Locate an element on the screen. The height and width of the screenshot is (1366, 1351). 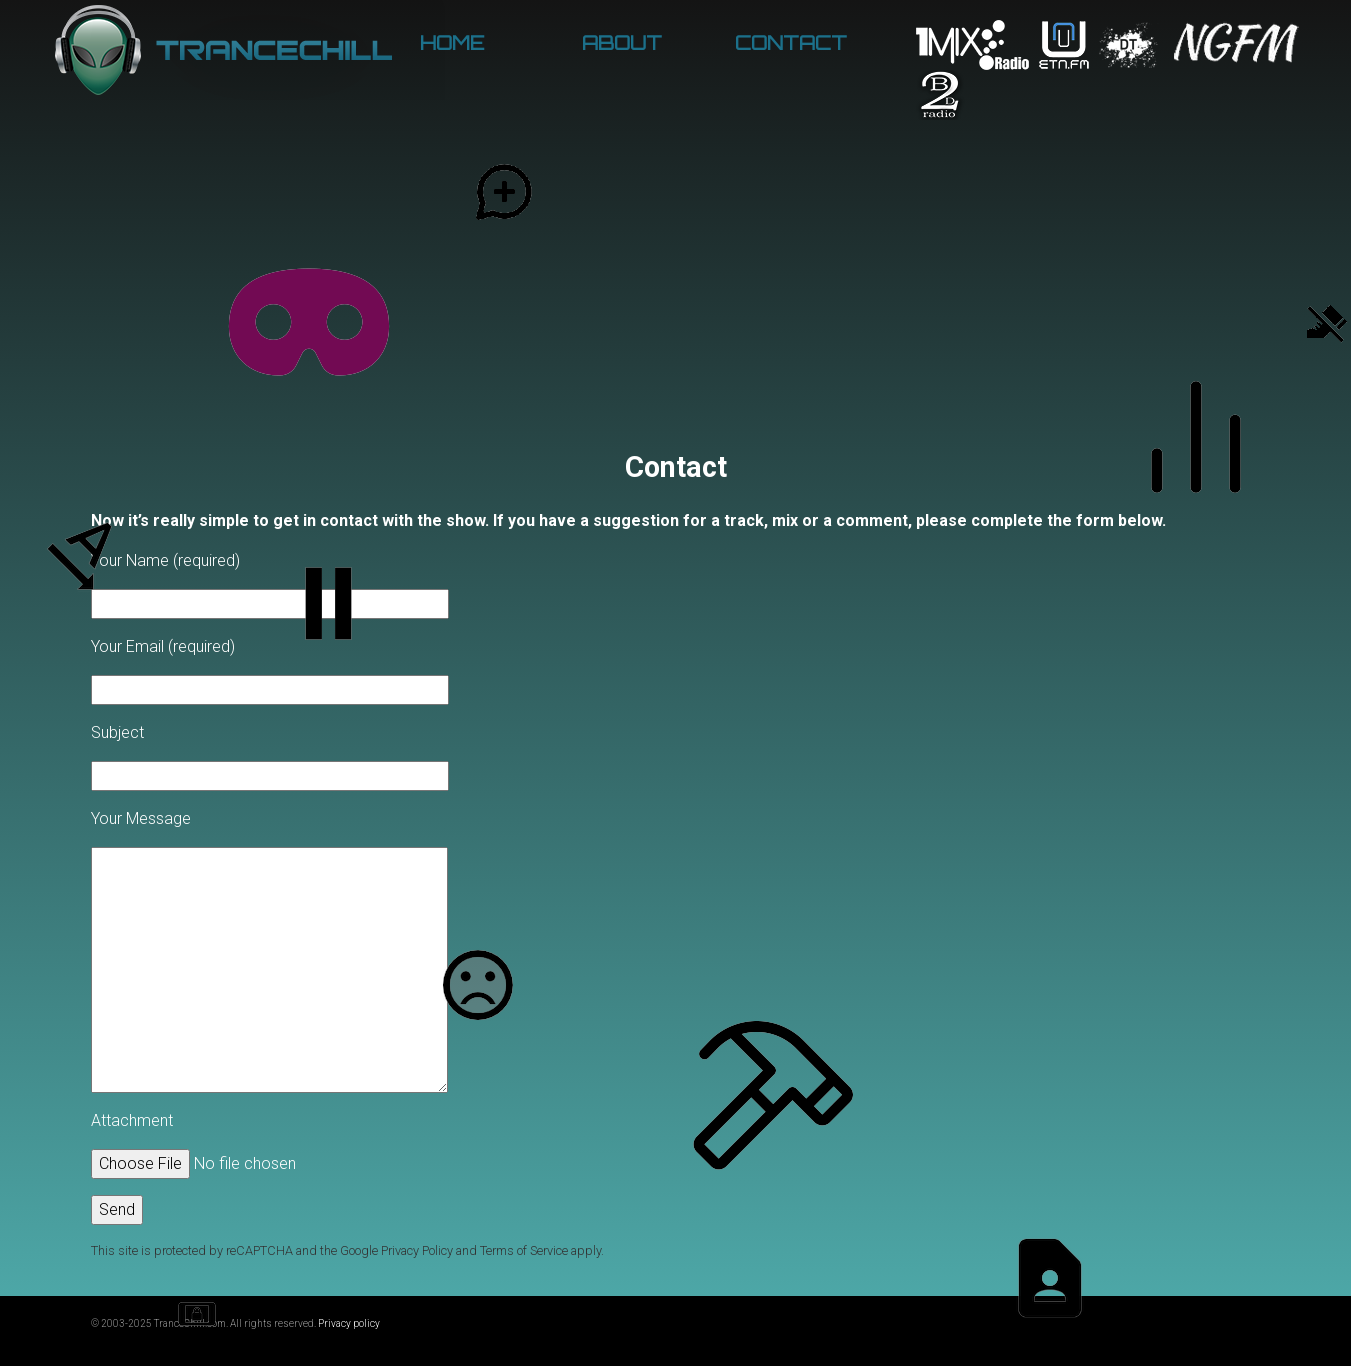
view bar chart or statistics is located at coordinates (1196, 437).